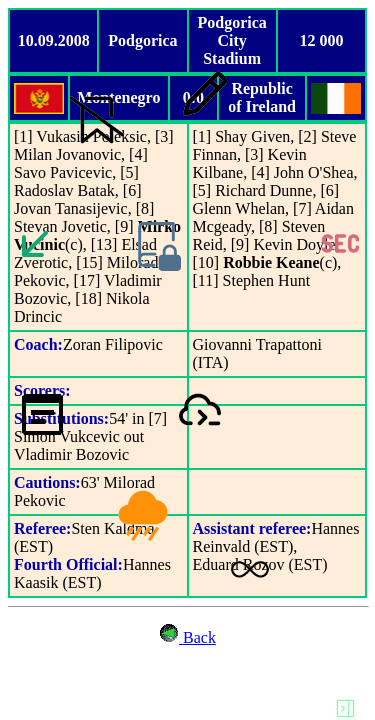  I want to click on indicates rainy weather conditions, so click(143, 516).